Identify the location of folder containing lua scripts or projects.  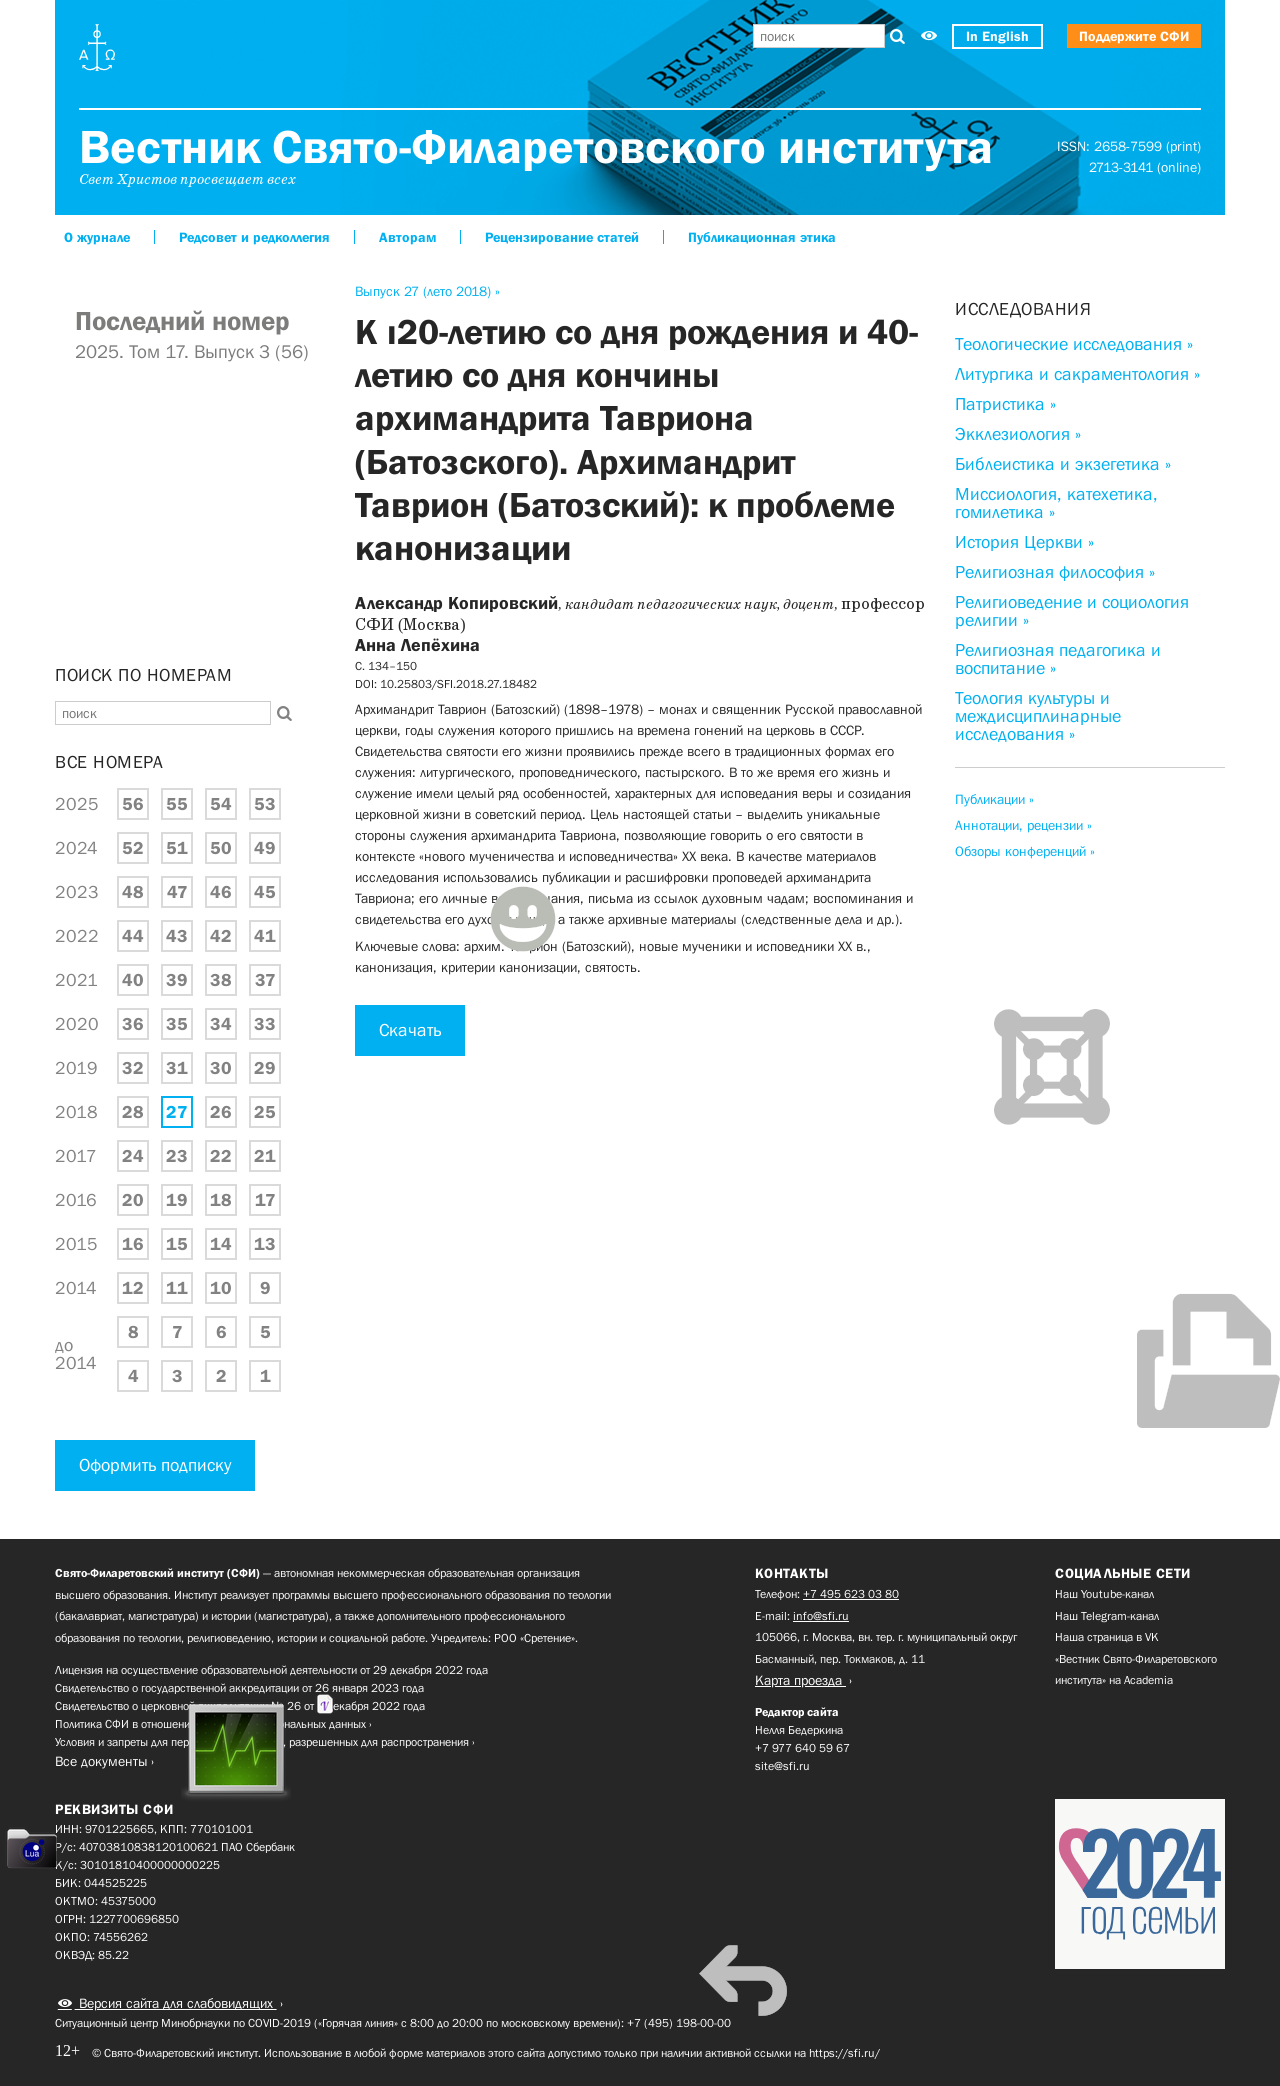
(32, 1850).